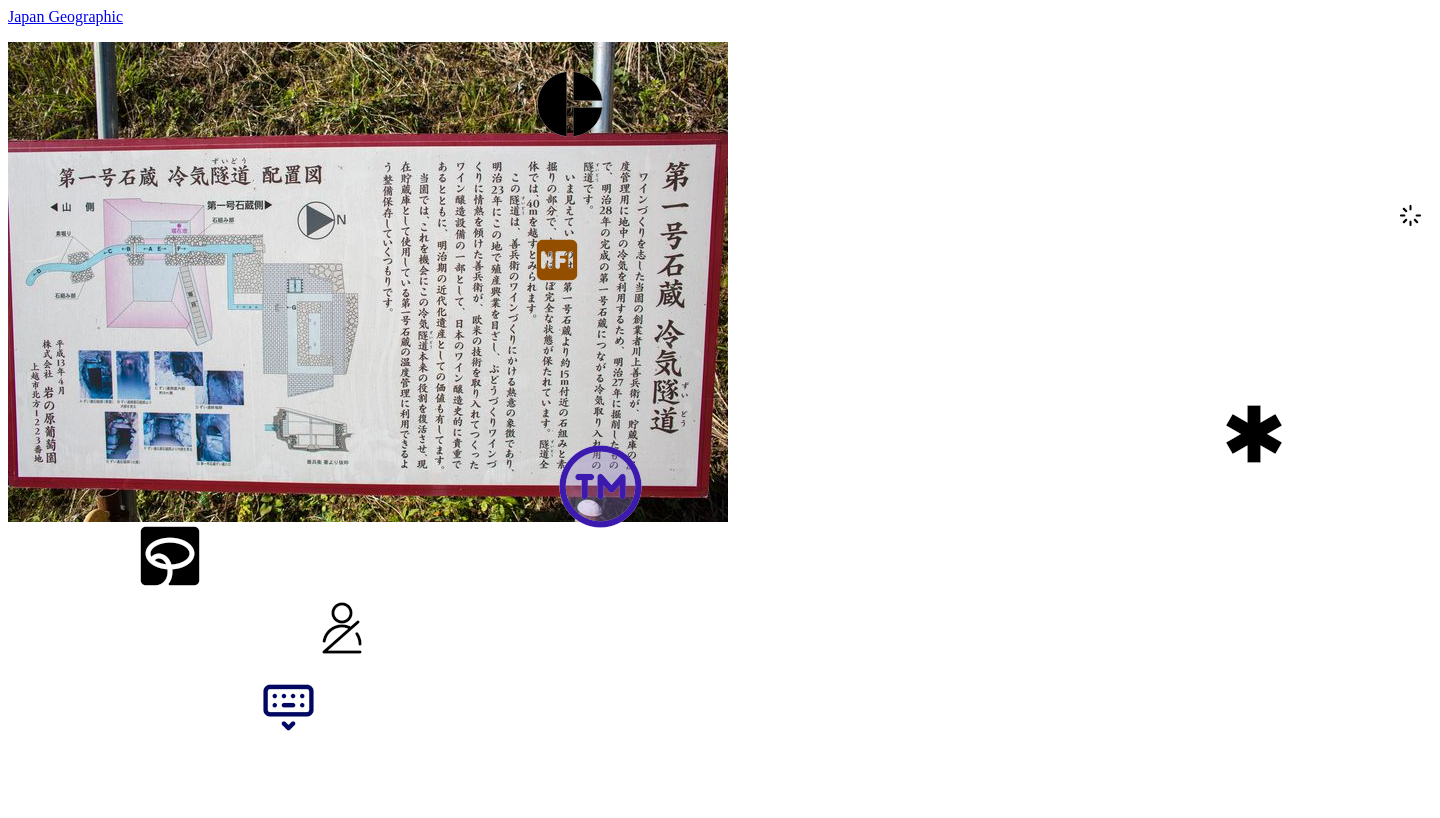 This screenshot has width=1440, height=818. Describe the element at coordinates (288, 707) in the screenshot. I see `show on-screen keyboard` at that location.